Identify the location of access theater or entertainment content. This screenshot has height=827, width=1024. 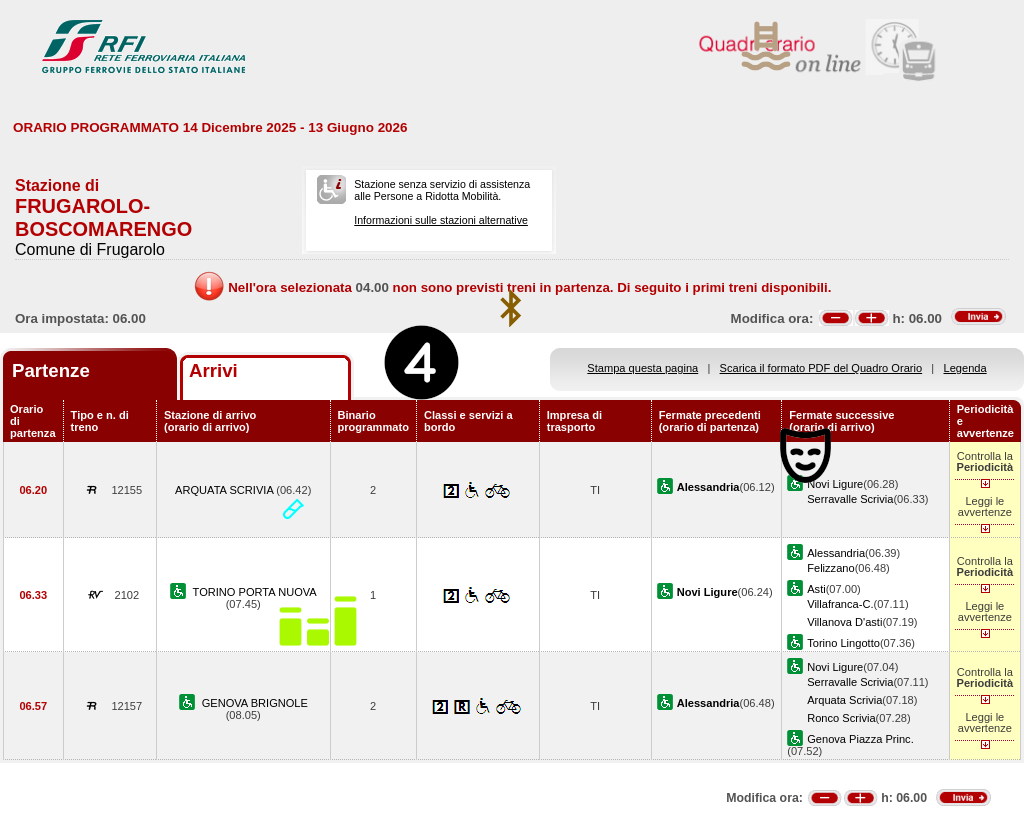
(805, 453).